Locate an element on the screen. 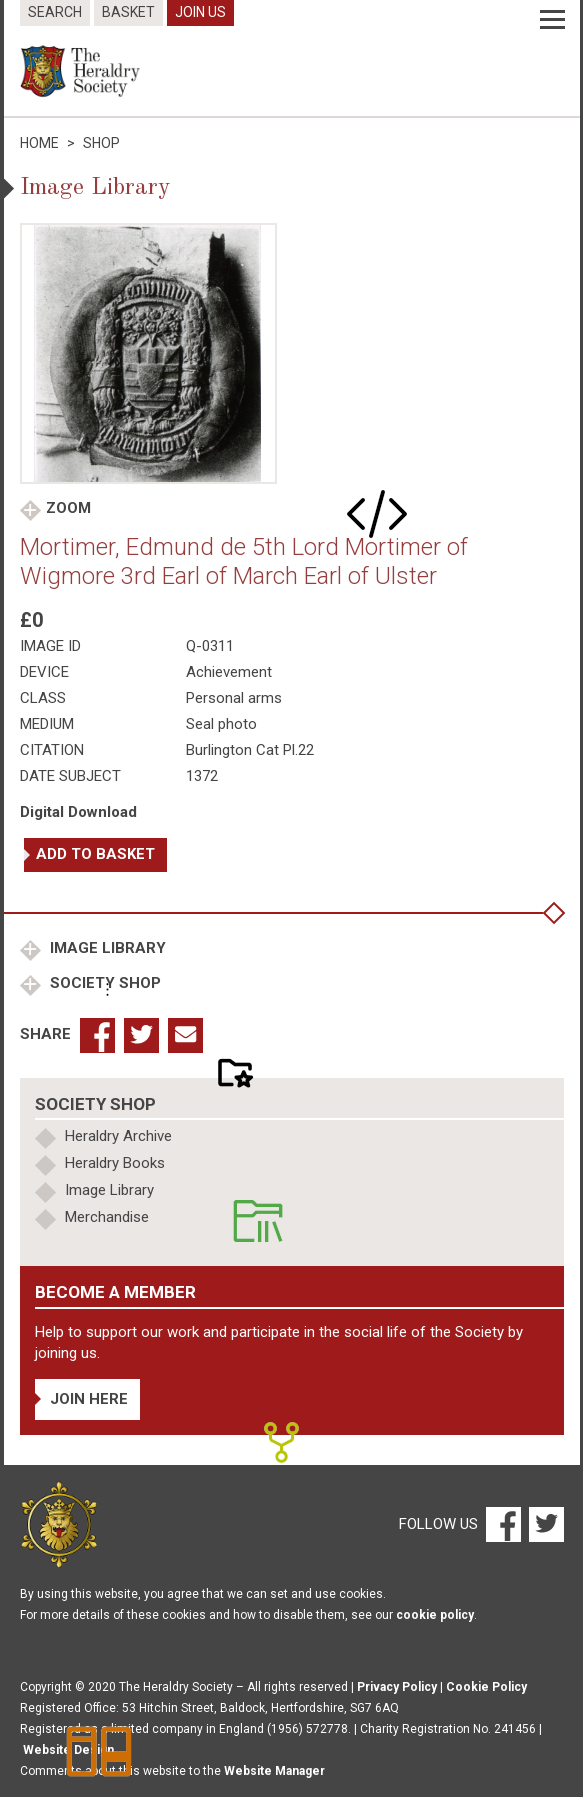 The image size is (583, 1797). access starred or favorite folders is located at coordinates (235, 1072).